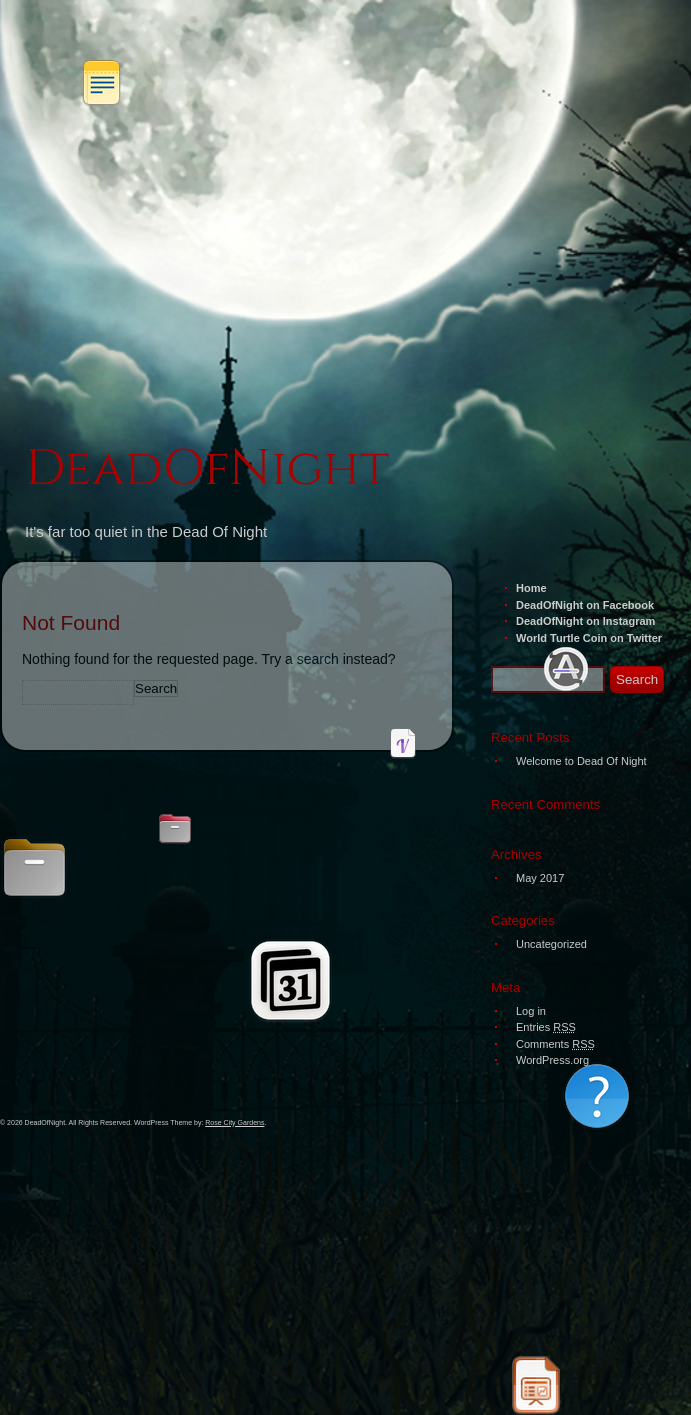  What do you see at coordinates (403, 743) in the screenshot?
I see `indicates a Vala programming language source file` at bounding box center [403, 743].